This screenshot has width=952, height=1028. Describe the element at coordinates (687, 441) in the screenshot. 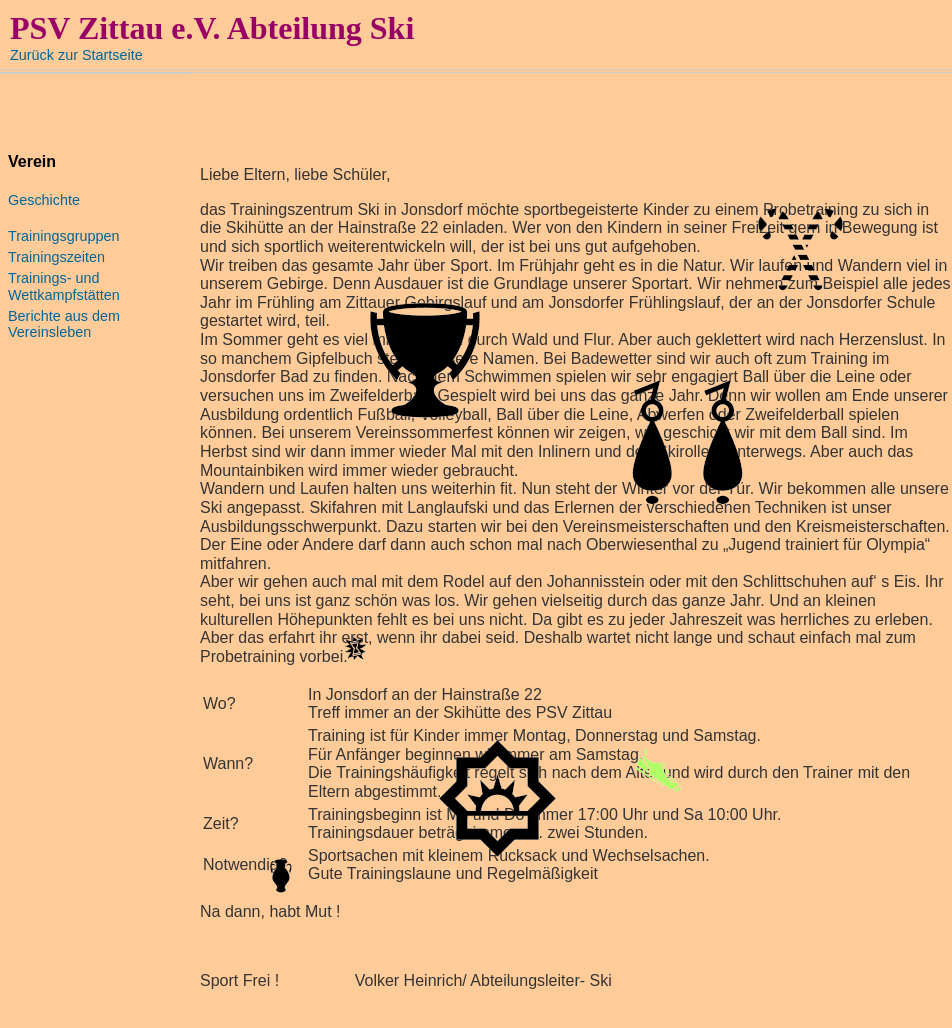

I see `browse or select earring accessories` at that location.